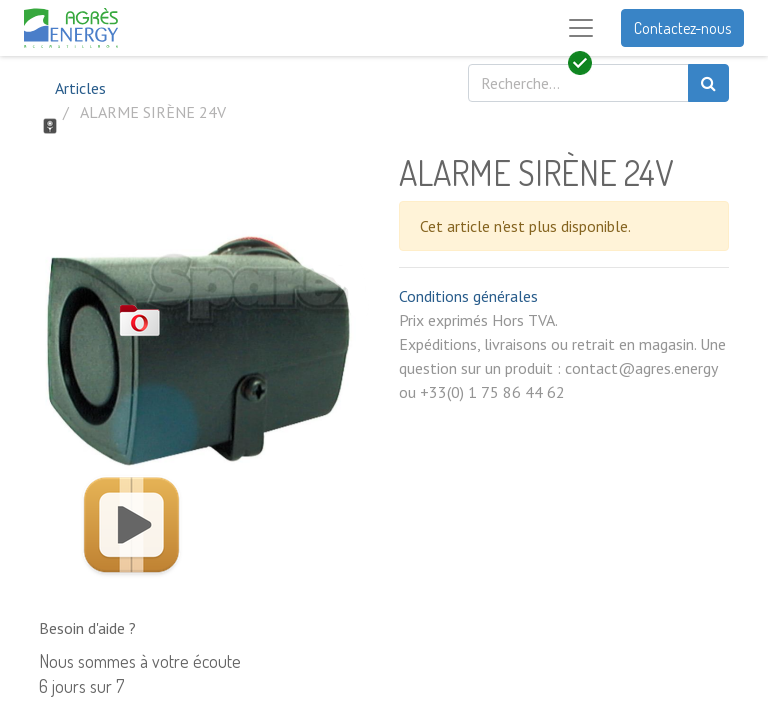 The width and height of the screenshot is (768, 720). What do you see at coordinates (139, 321) in the screenshot?
I see `open folder containing Opera browser files` at bounding box center [139, 321].